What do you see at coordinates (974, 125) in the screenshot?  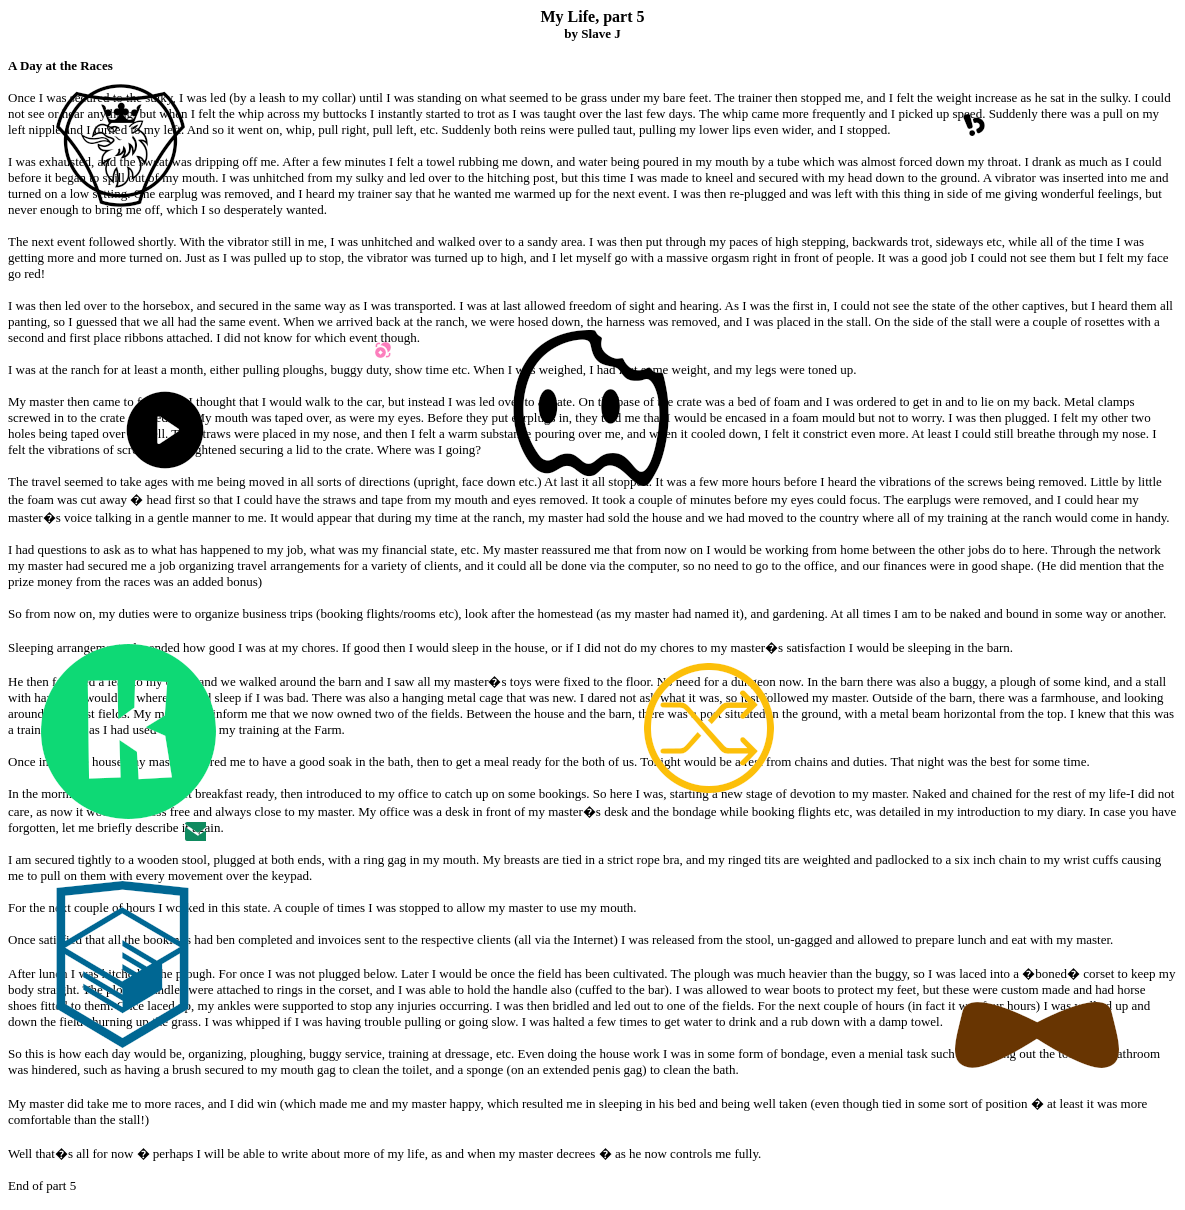 I see `open the Bukalapak app` at bounding box center [974, 125].